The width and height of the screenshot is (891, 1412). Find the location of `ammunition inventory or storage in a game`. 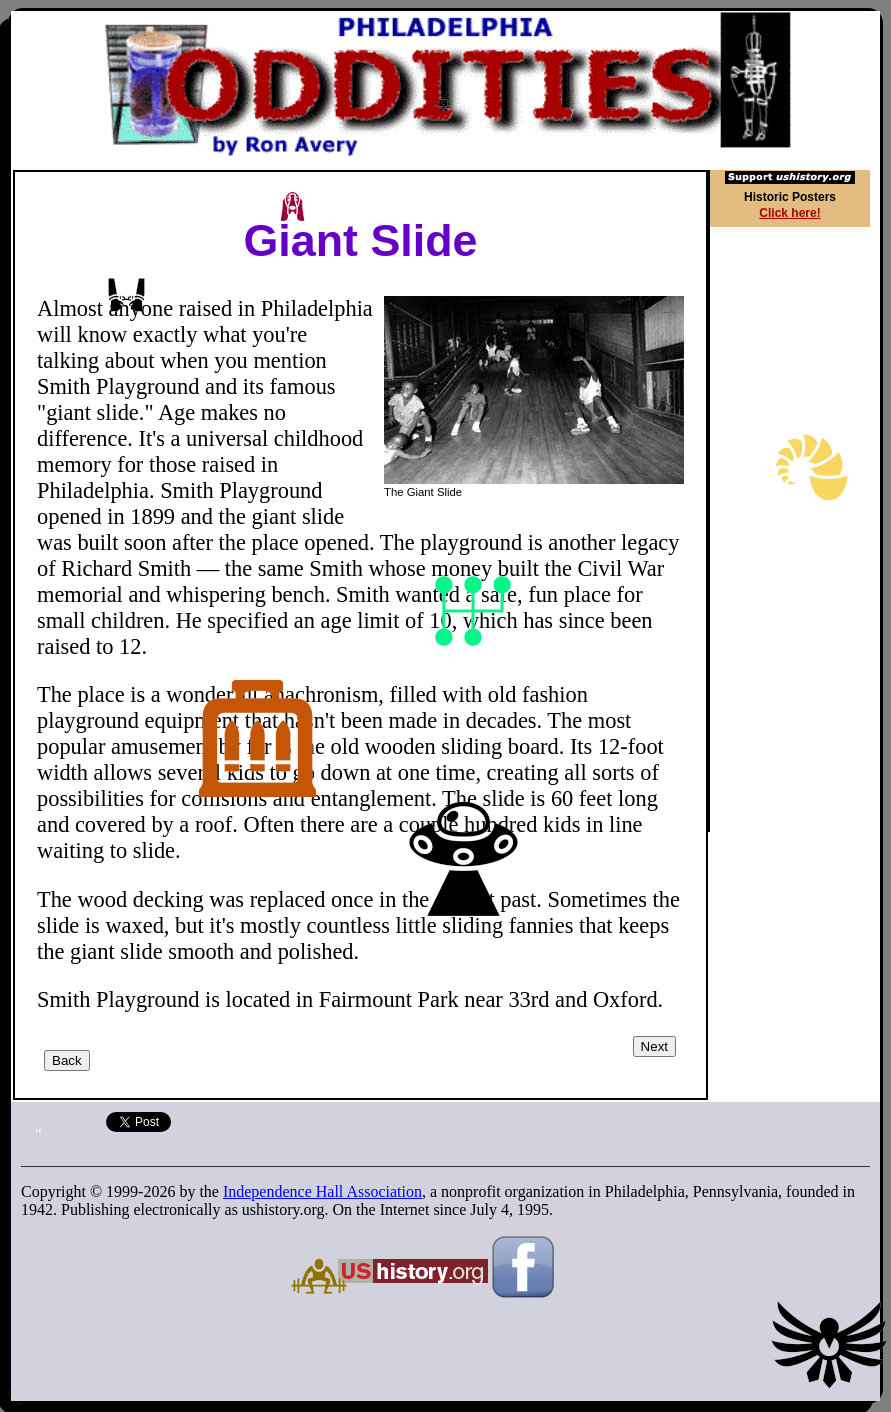

ammunition inventory or storage in a game is located at coordinates (257, 738).